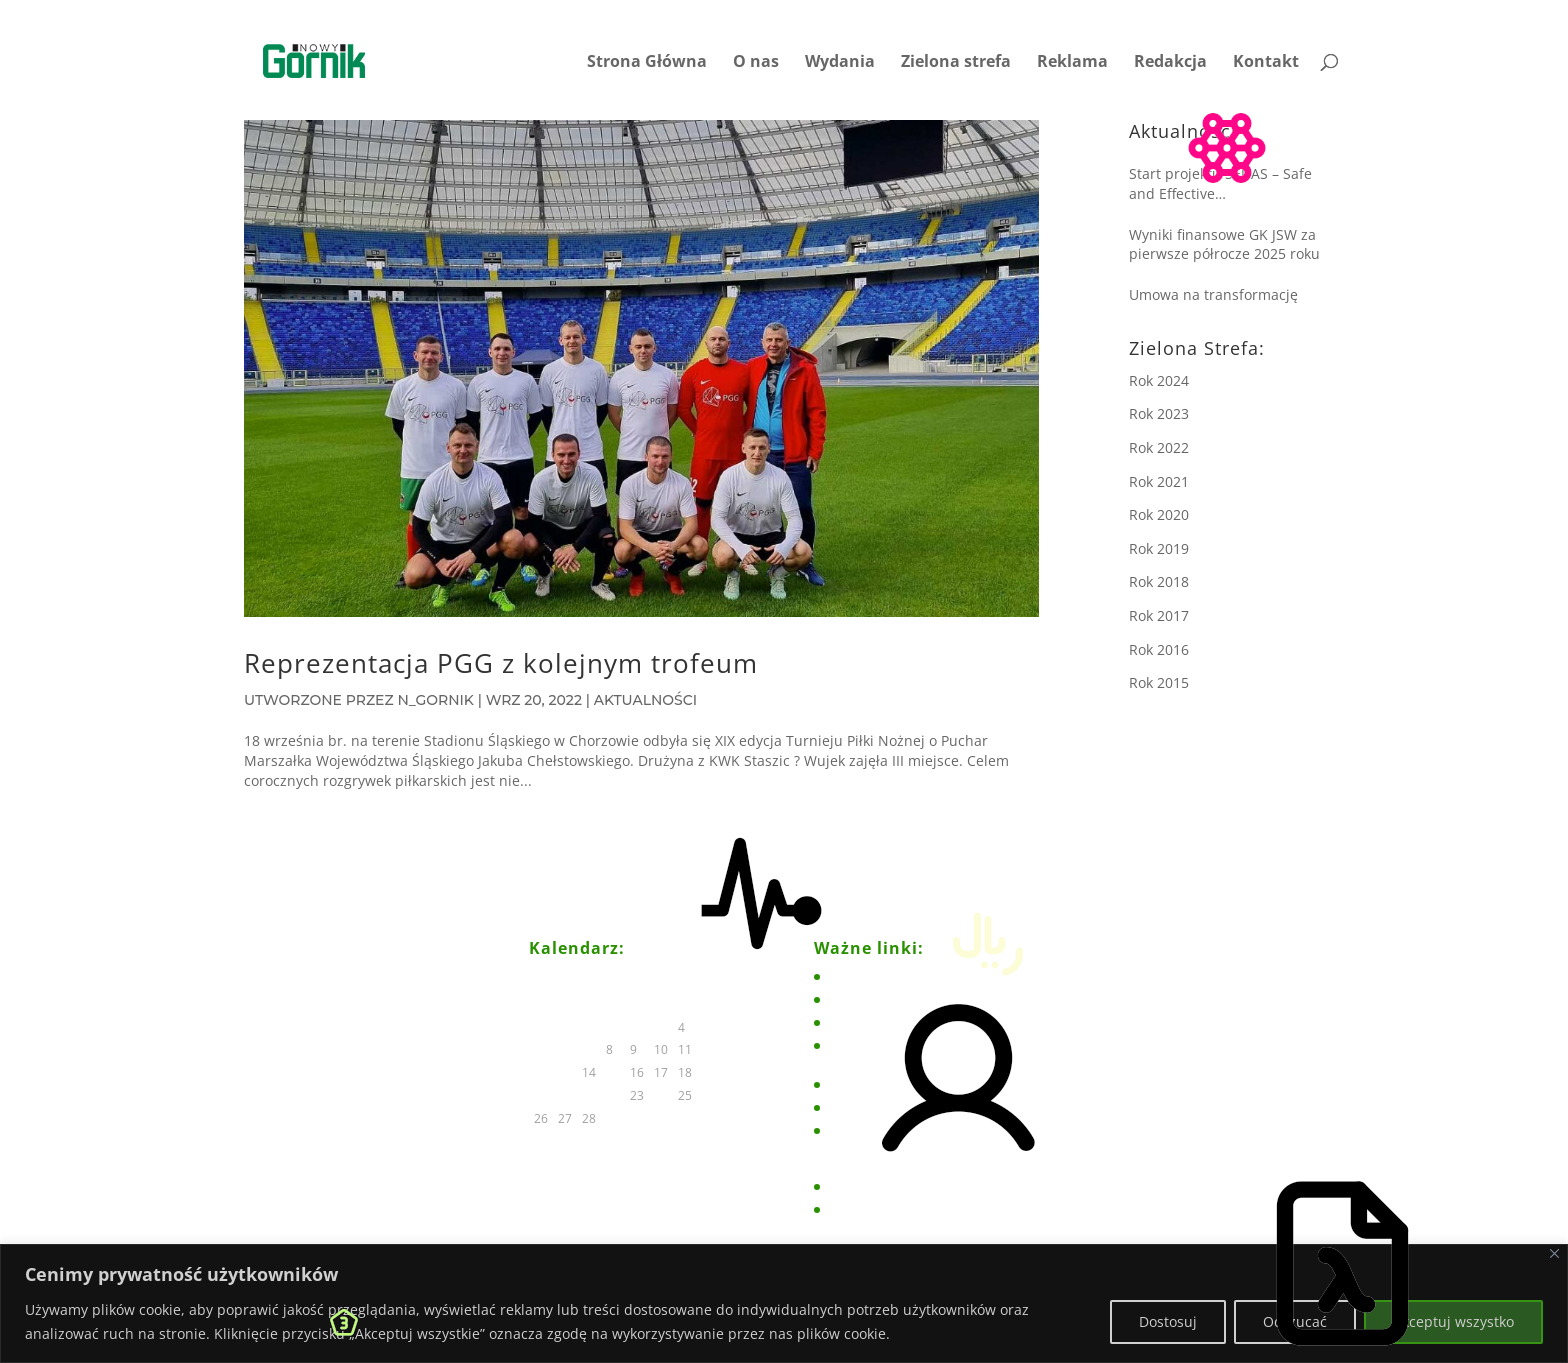  Describe the element at coordinates (958, 1080) in the screenshot. I see `view your profile` at that location.